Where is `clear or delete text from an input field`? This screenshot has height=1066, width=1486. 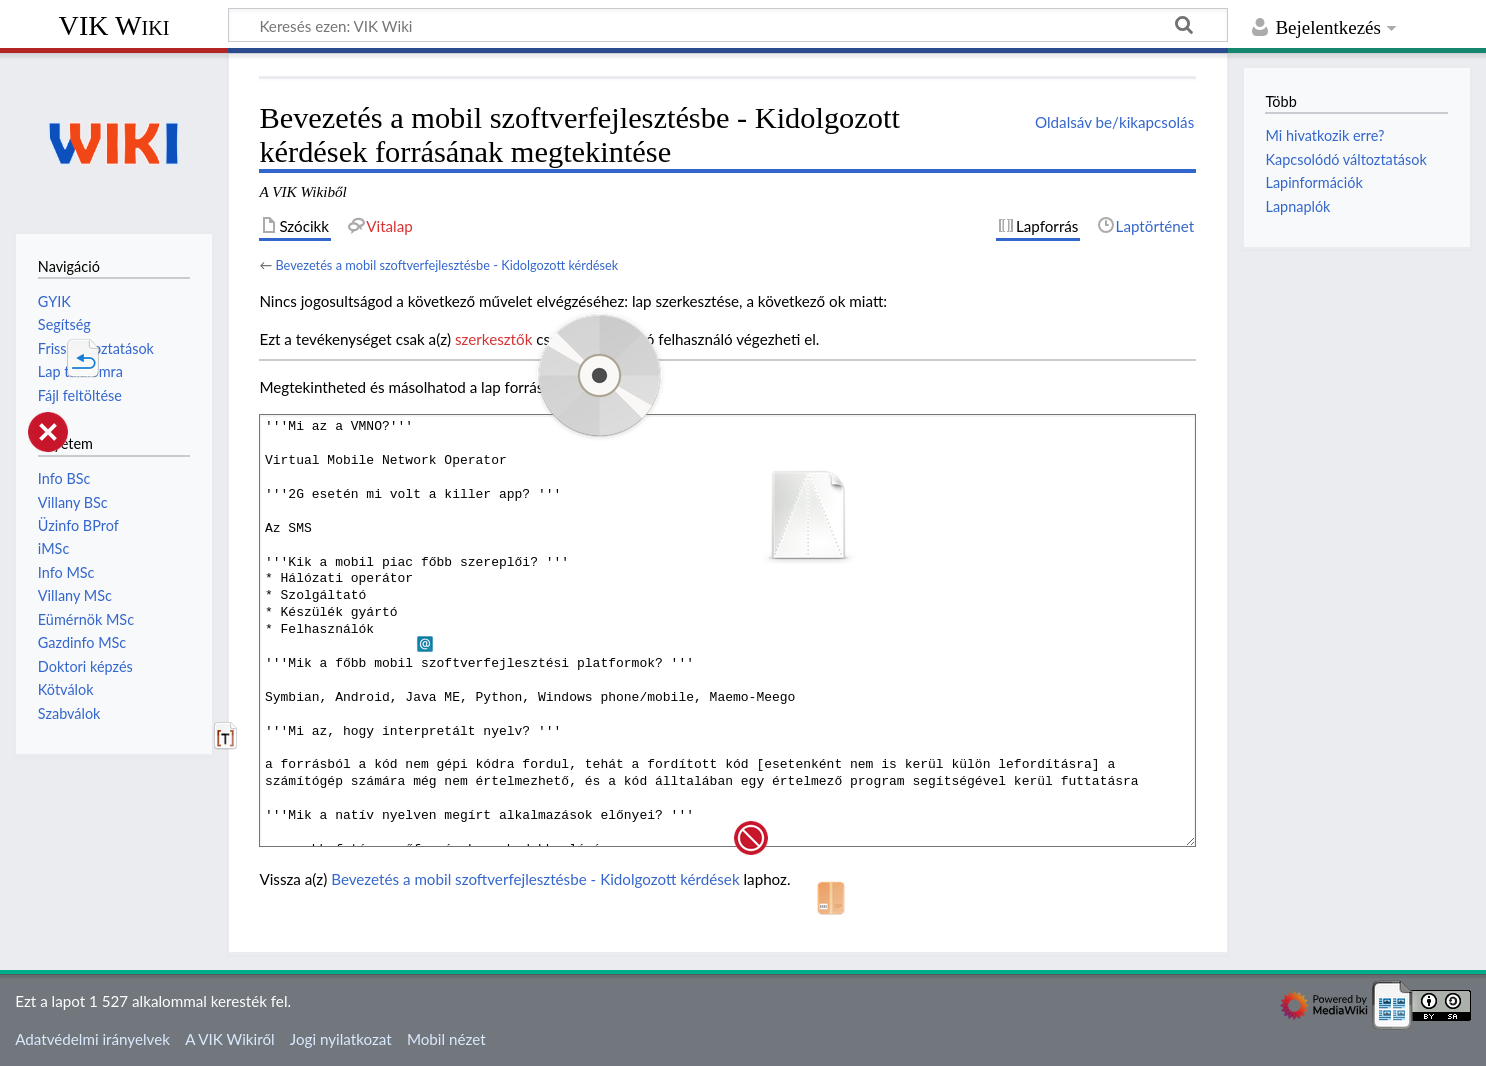 clear or delete text from an input field is located at coordinates (751, 838).